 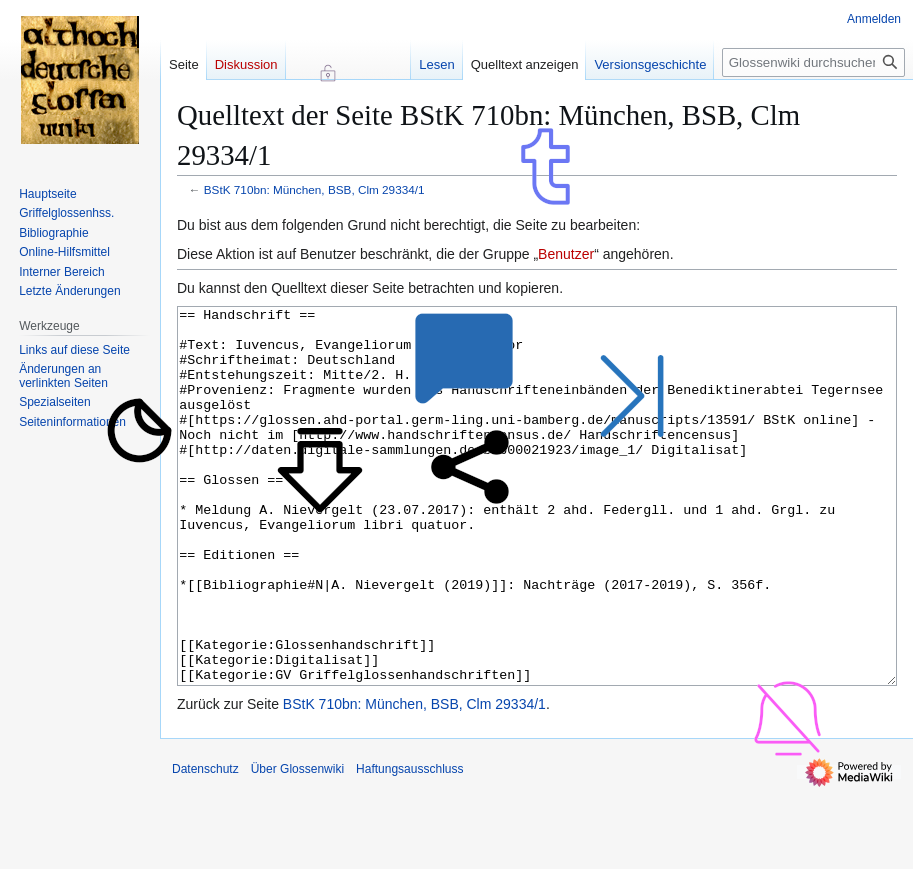 What do you see at coordinates (464, 351) in the screenshot?
I see `open chat or messaging` at bounding box center [464, 351].